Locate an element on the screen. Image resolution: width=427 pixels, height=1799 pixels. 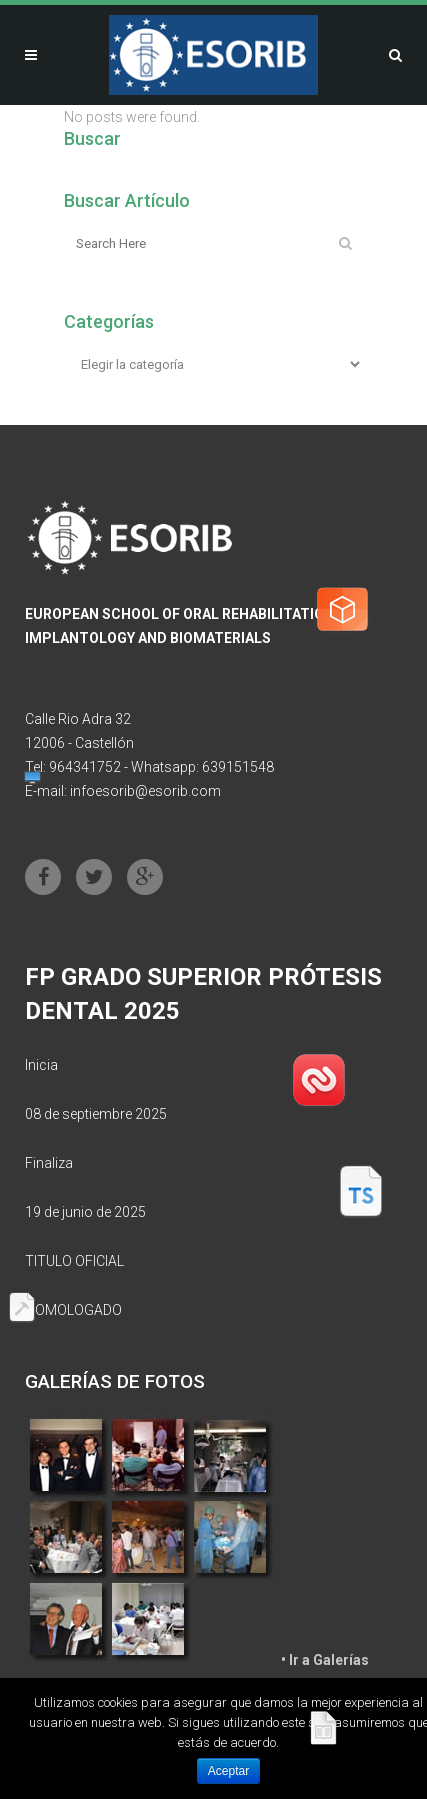
open a 3D model file in STL binary format is located at coordinates (342, 607).